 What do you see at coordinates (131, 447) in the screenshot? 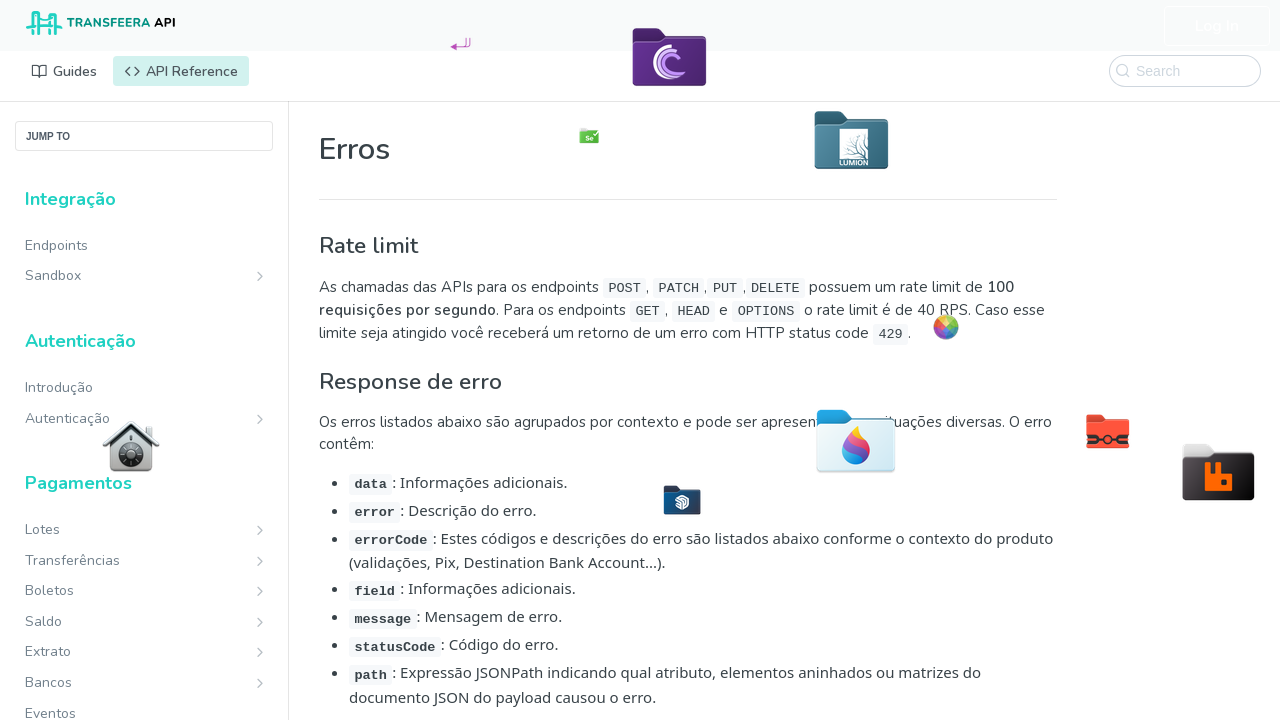
I see `system alert for kernel extension approval` at bounding box center [131, 447].